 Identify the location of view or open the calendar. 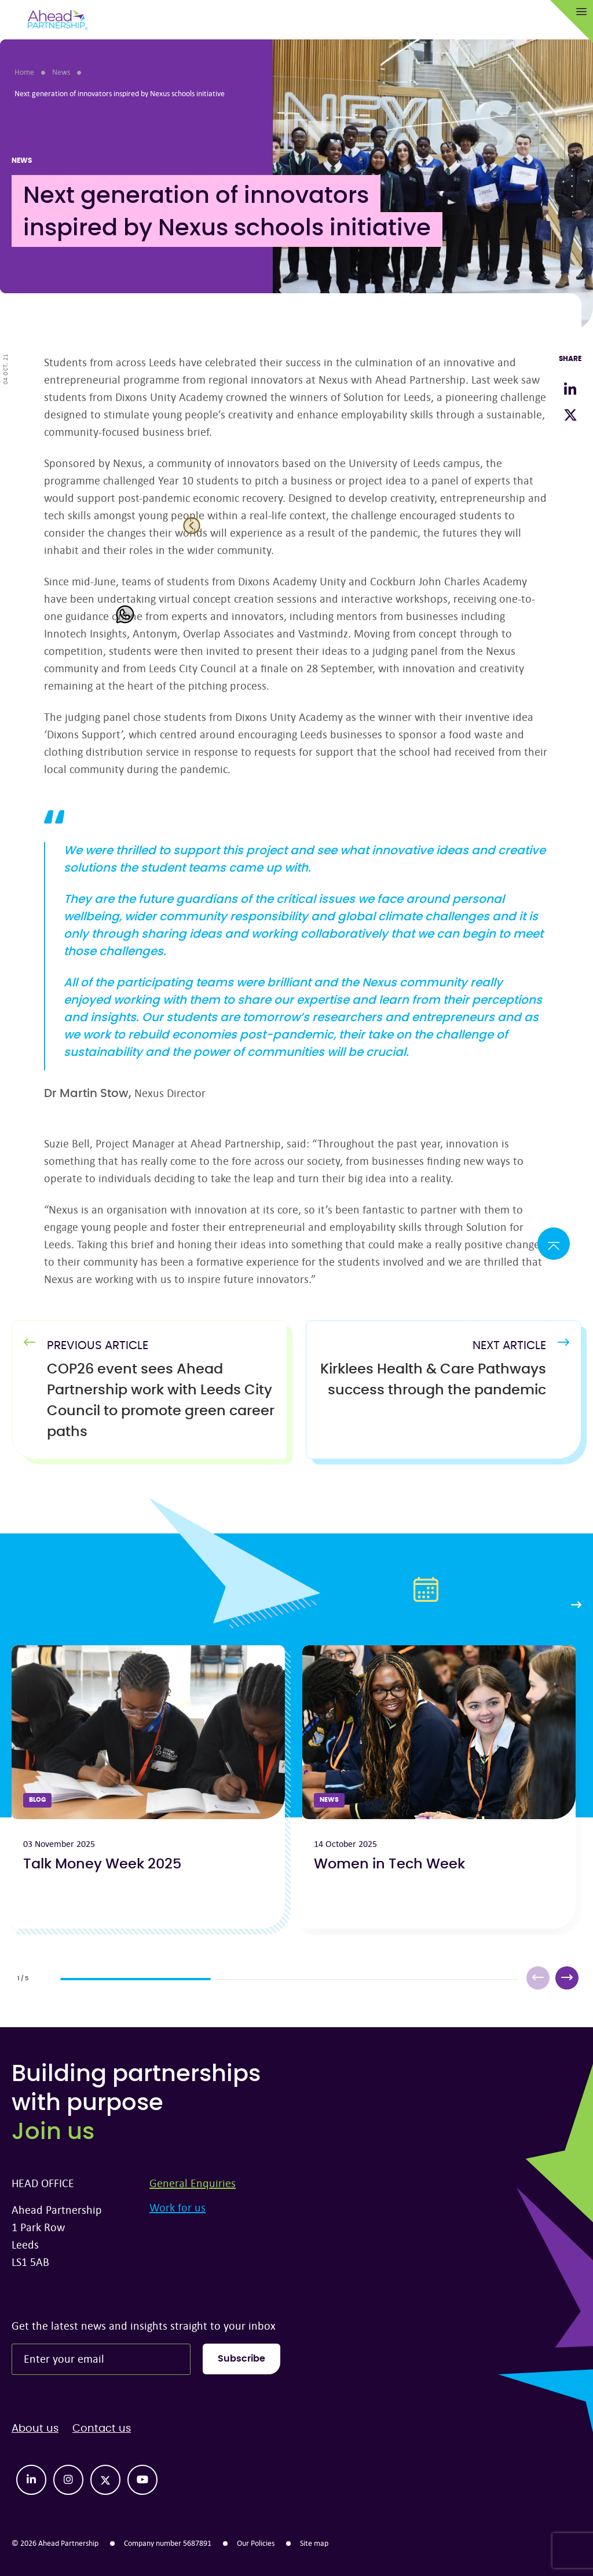
(426, 1589).